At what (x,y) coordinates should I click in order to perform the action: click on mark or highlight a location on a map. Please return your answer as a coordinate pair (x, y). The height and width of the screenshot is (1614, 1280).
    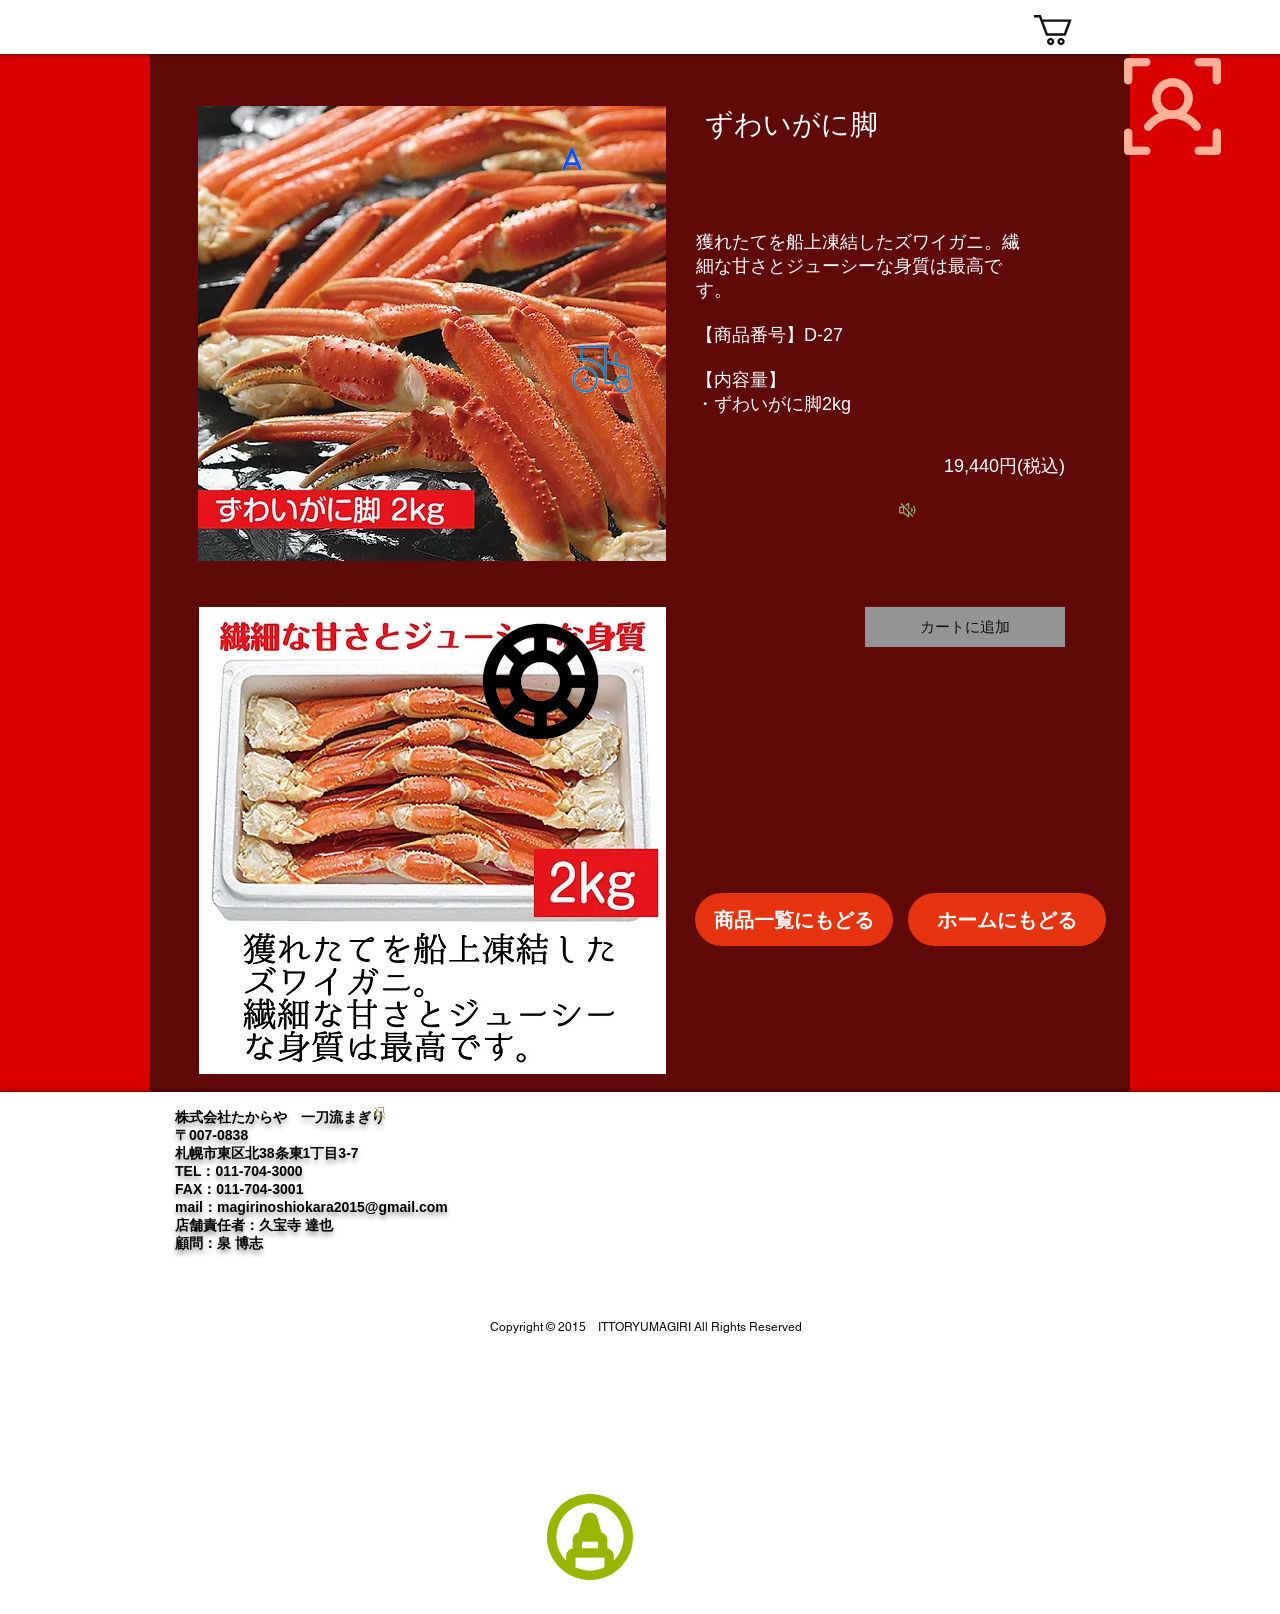
    Looking at the image, I should click on (590, 1537).